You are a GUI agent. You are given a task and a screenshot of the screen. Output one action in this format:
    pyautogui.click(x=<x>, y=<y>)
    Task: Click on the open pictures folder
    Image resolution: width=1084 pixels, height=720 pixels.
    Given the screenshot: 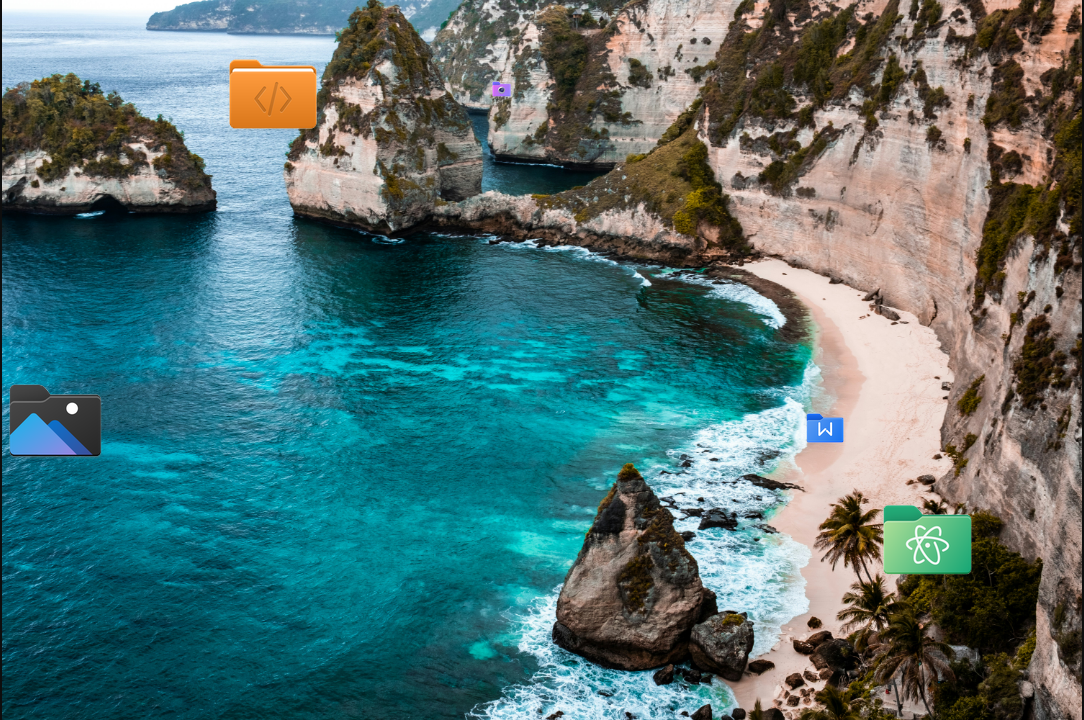 What is the action you would take?
    pyautogui.click(x=55, y=423)
    